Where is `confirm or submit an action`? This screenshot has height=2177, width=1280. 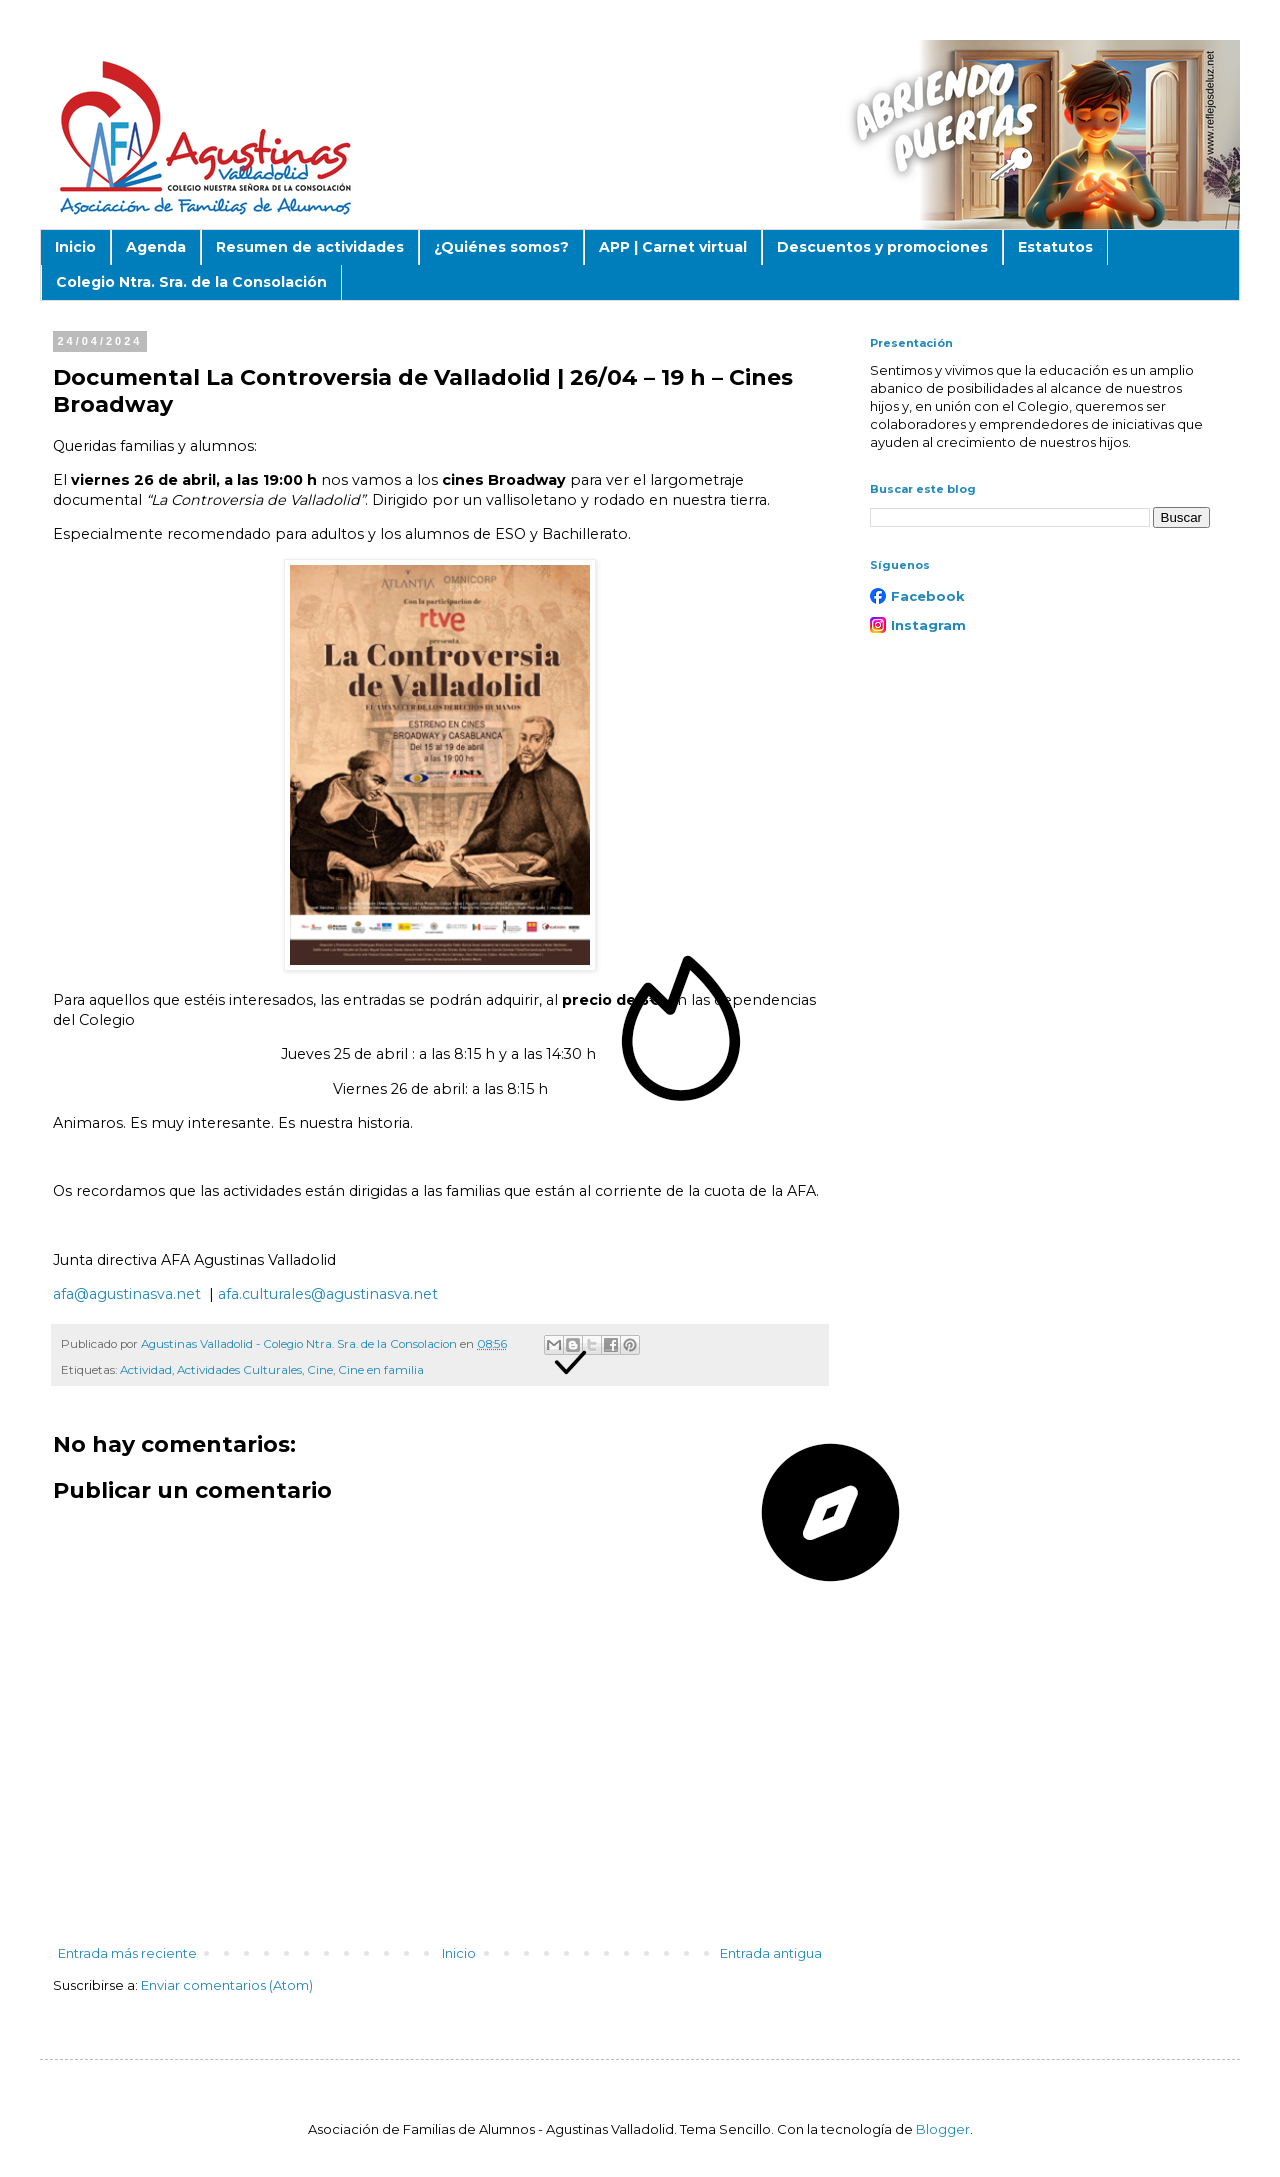
confirm or submit an action is located at coordinates (570, 1362).